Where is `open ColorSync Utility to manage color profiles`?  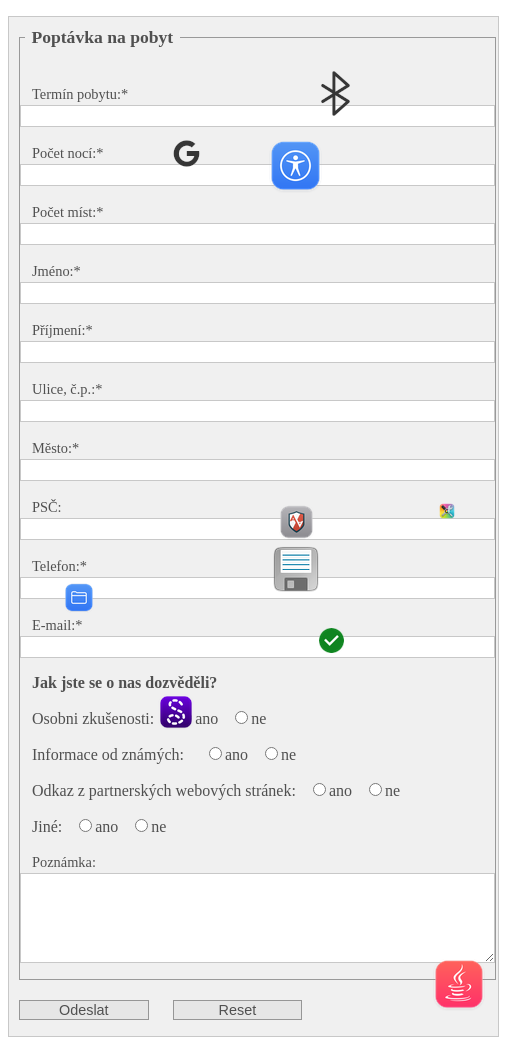 open ColorSync Utility to manage color profiles is located at coordinates (447, 511).